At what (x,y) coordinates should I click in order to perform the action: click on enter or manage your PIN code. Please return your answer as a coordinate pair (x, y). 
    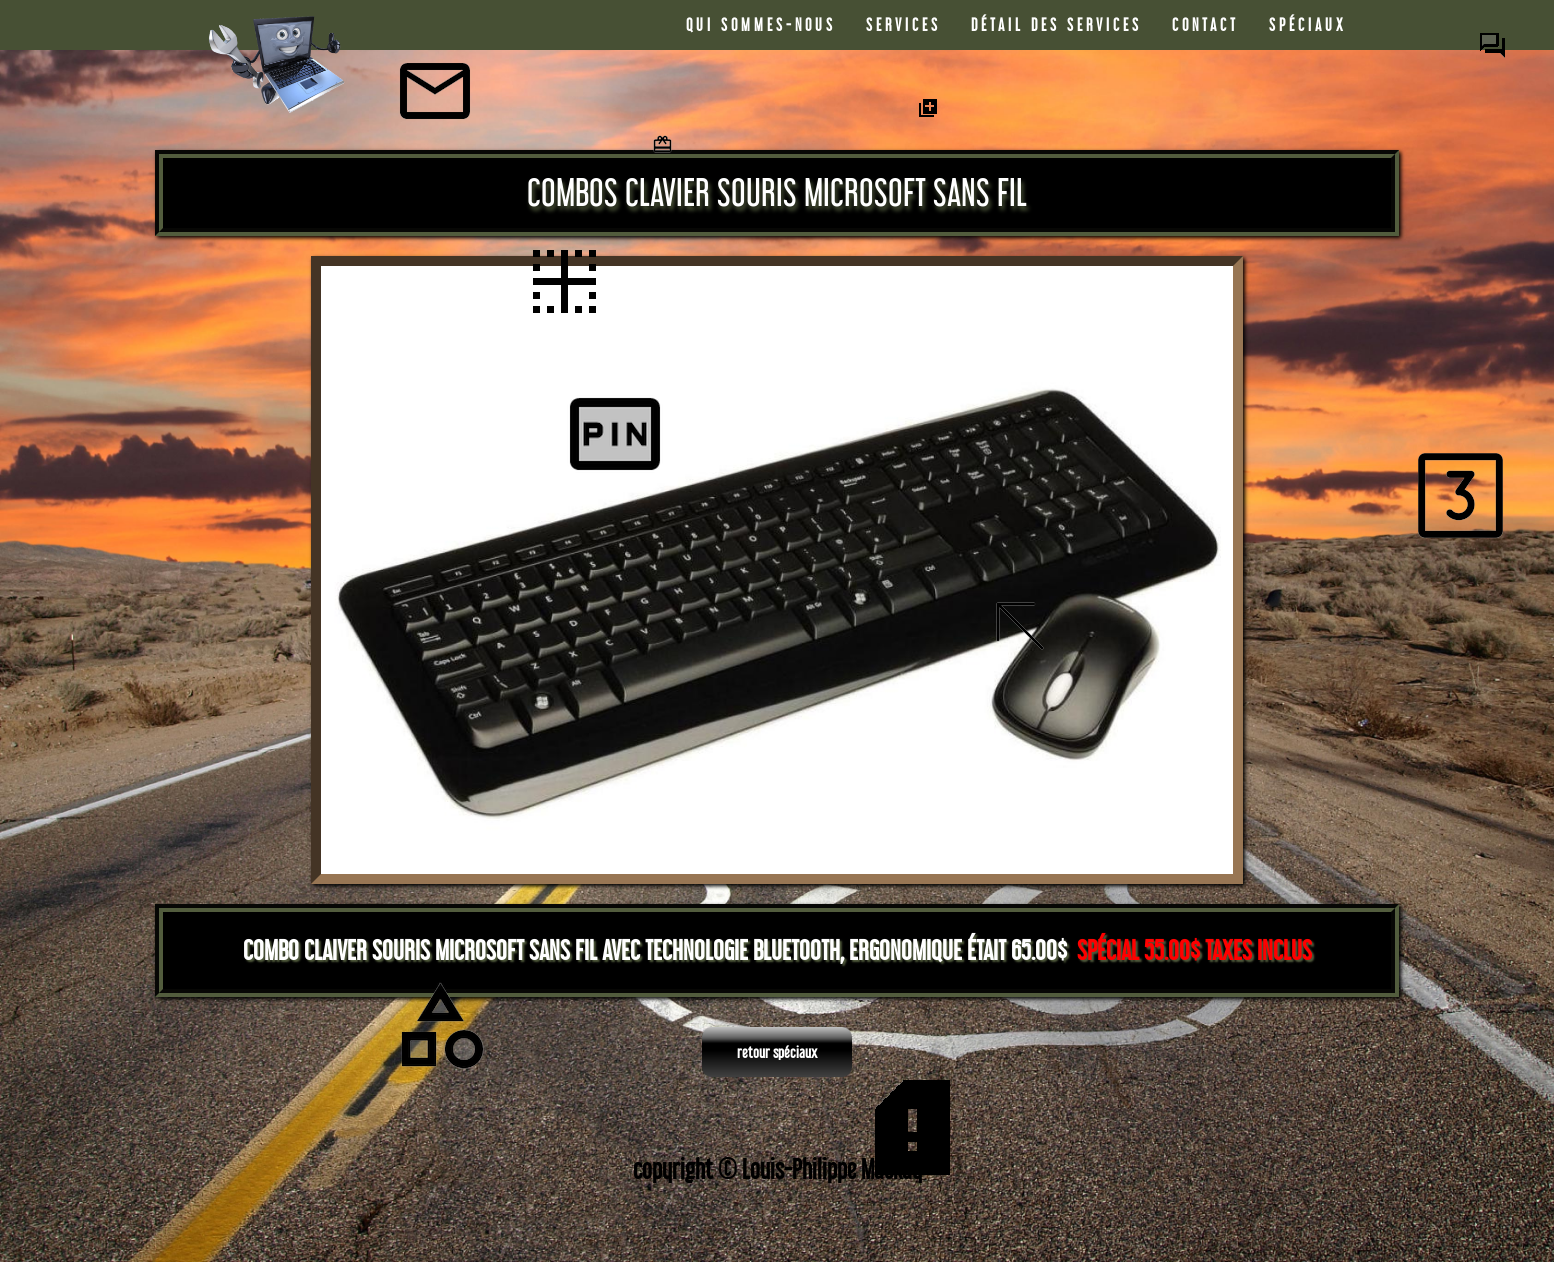
    Looking at the image, I should click on (615, 434).